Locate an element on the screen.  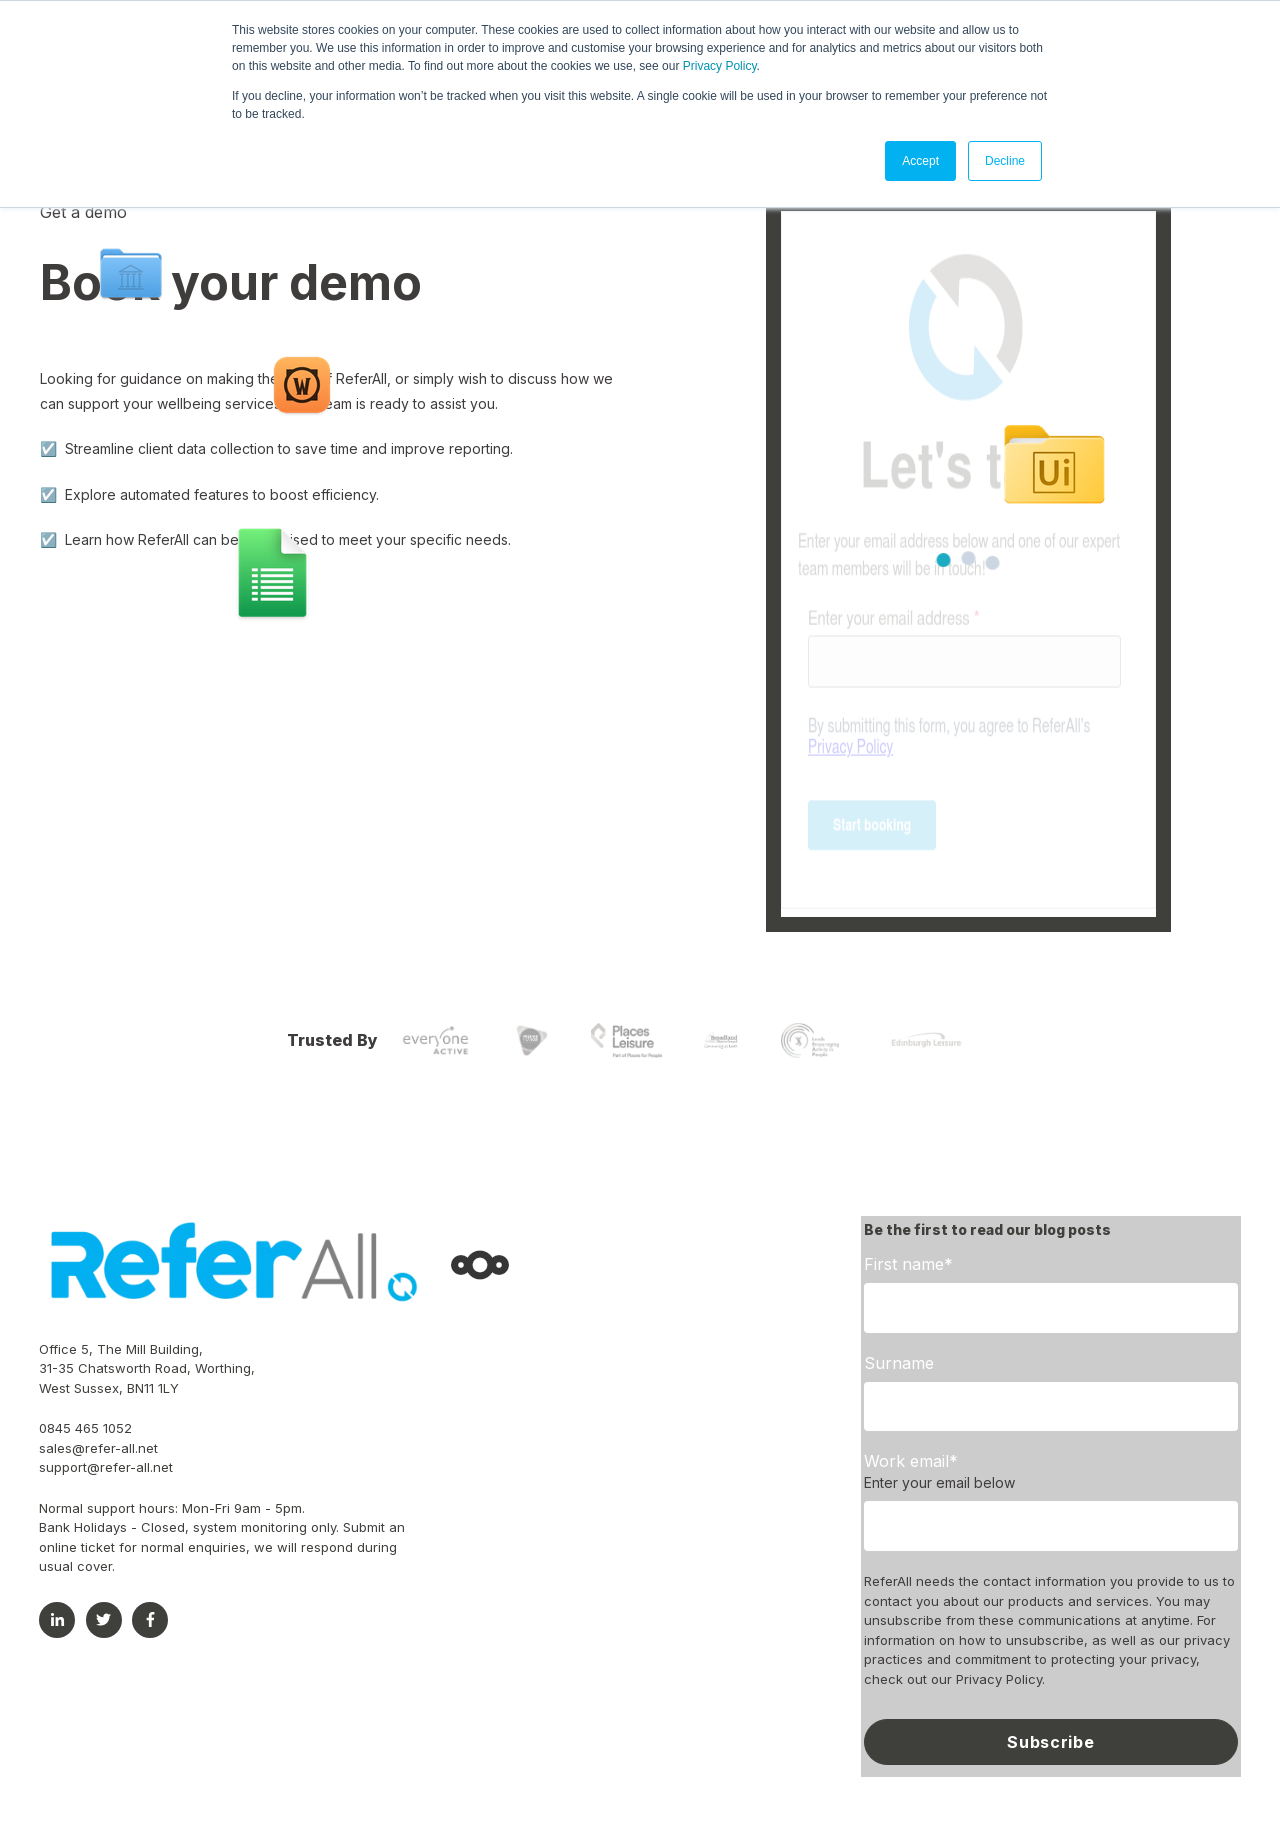
launch World of Warcraft is located at coordinates (302, 385).